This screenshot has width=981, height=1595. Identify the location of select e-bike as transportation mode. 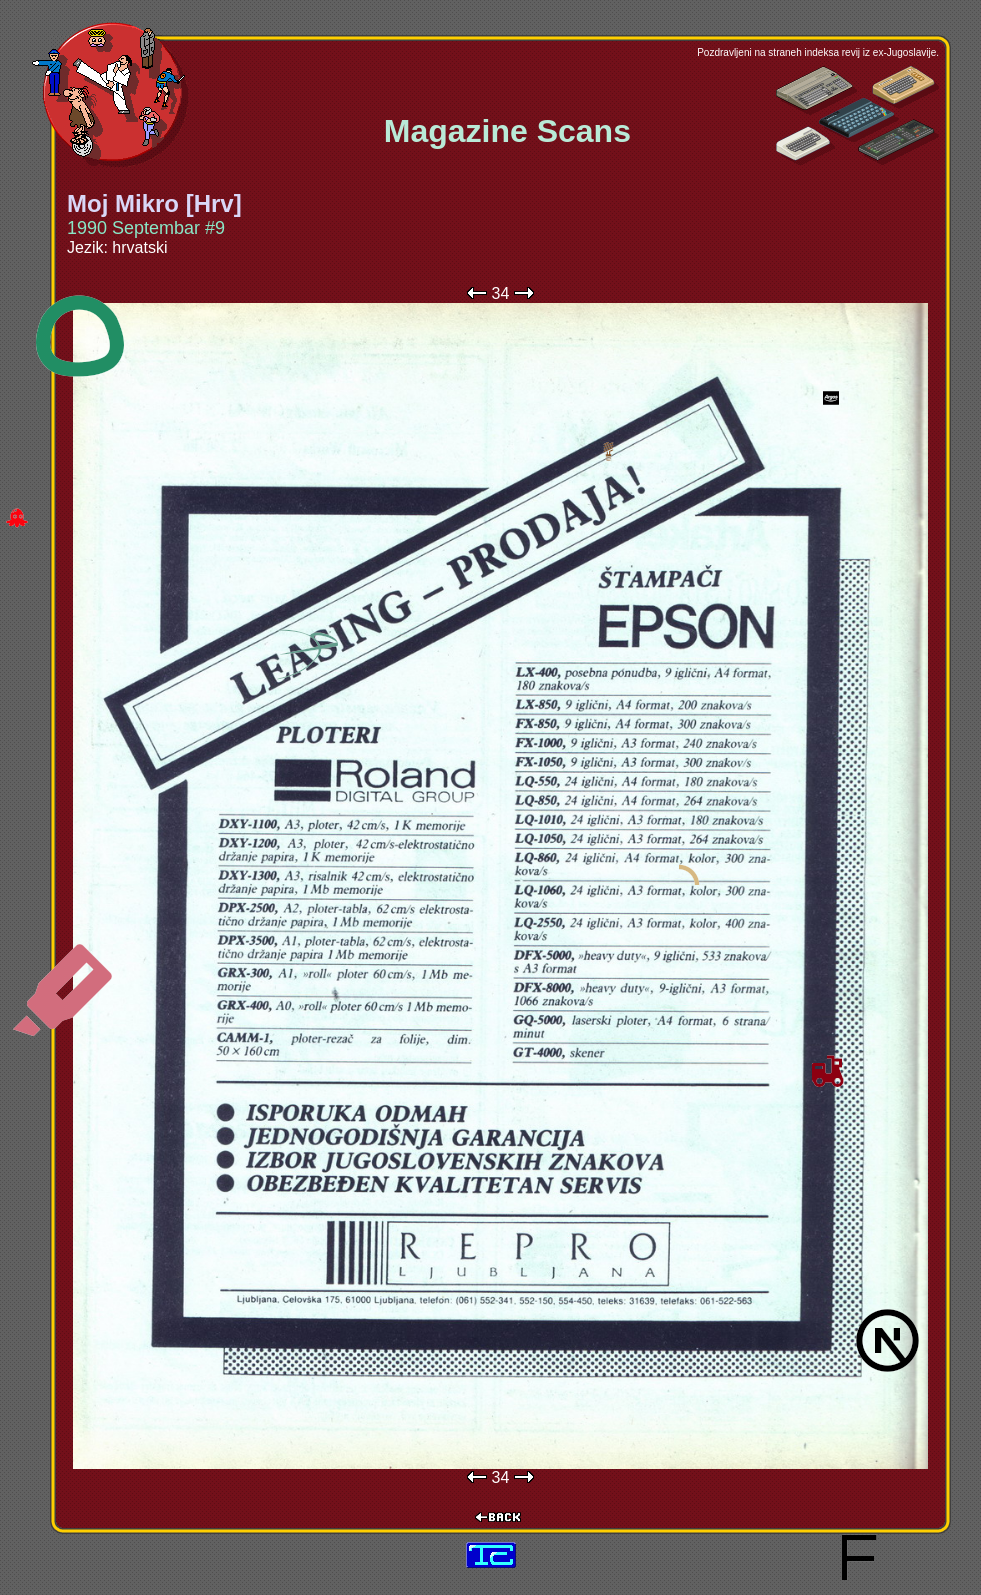
(827, 1072).